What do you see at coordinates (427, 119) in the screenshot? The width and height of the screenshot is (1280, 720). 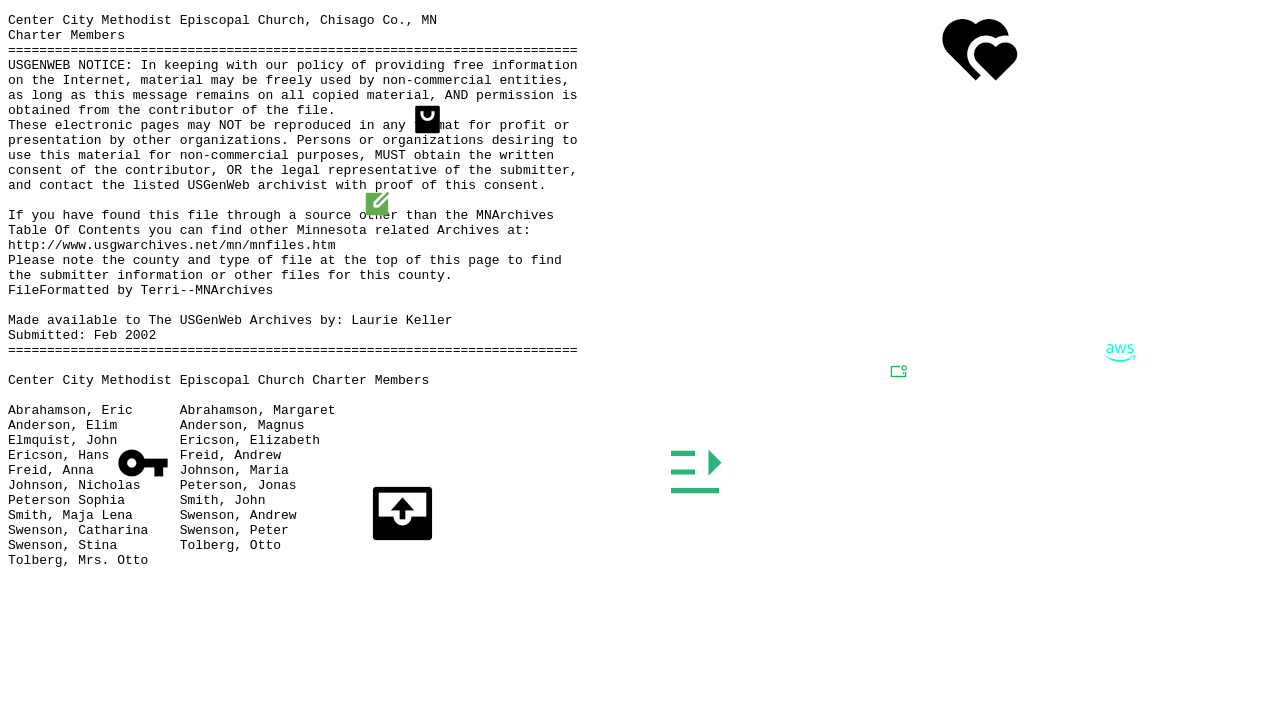 I see `view your shopping bag` at bounding box center [427, 119].